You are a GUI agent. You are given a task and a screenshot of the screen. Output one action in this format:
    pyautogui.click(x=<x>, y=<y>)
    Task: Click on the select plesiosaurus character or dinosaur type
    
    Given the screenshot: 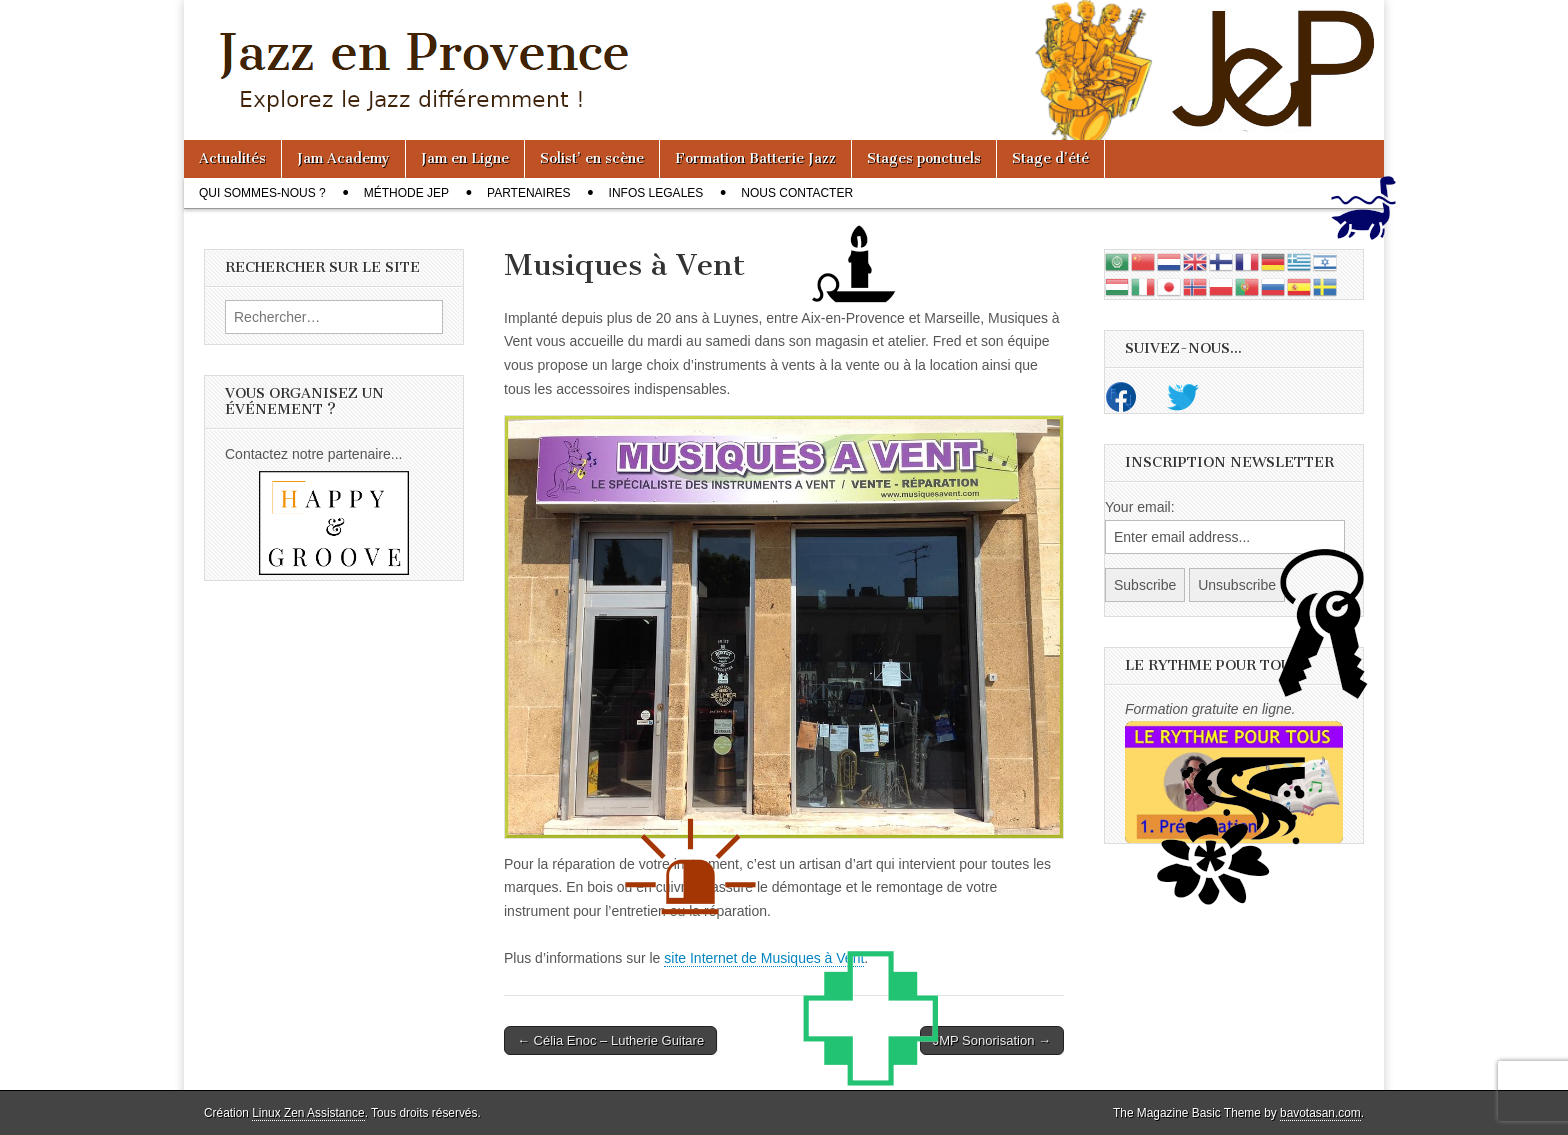 What is the action you would take?
    pyautogui.click(x=1363, y=207)
    